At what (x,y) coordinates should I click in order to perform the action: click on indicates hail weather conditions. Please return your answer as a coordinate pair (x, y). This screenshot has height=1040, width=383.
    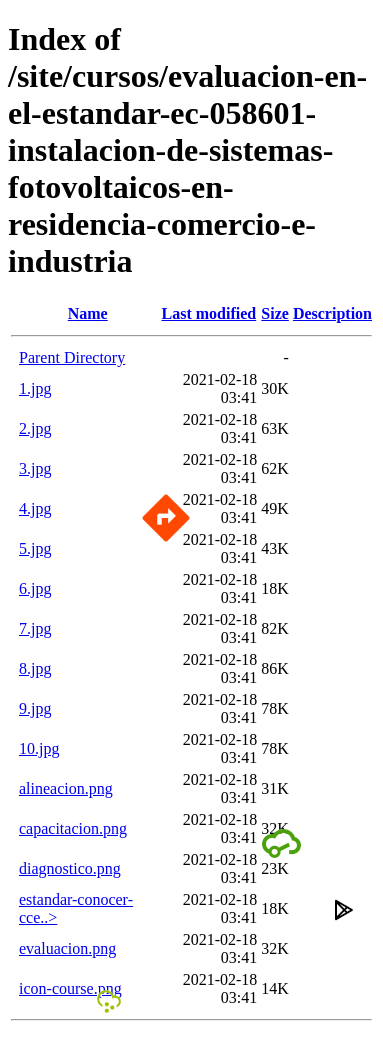
    Looking at the image, I should click on (109, 1001).